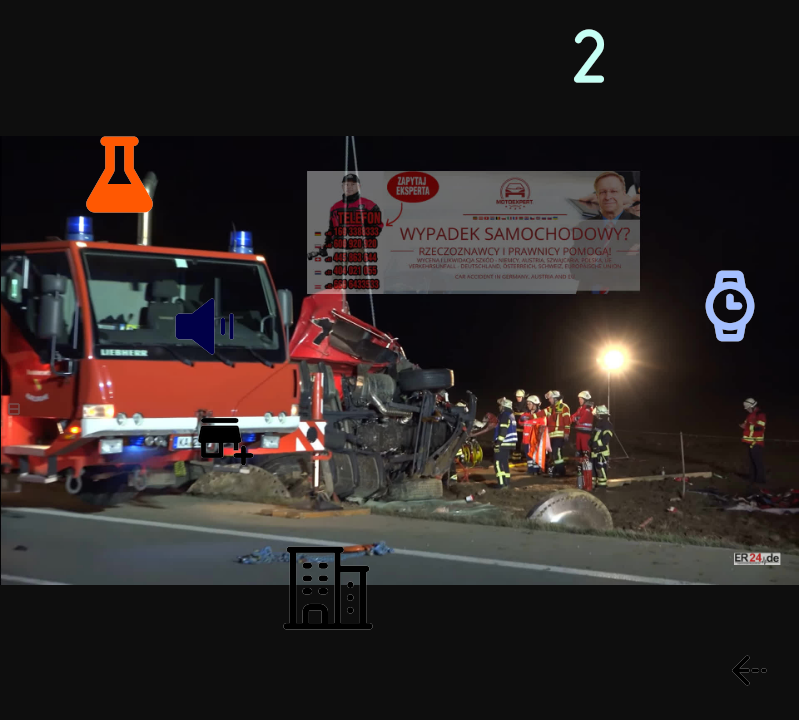 The height and width of the screenshot is (720, 799). Describe the element at coordinates (226, 438) in the screenshot. I see `add a new business location` at that location.